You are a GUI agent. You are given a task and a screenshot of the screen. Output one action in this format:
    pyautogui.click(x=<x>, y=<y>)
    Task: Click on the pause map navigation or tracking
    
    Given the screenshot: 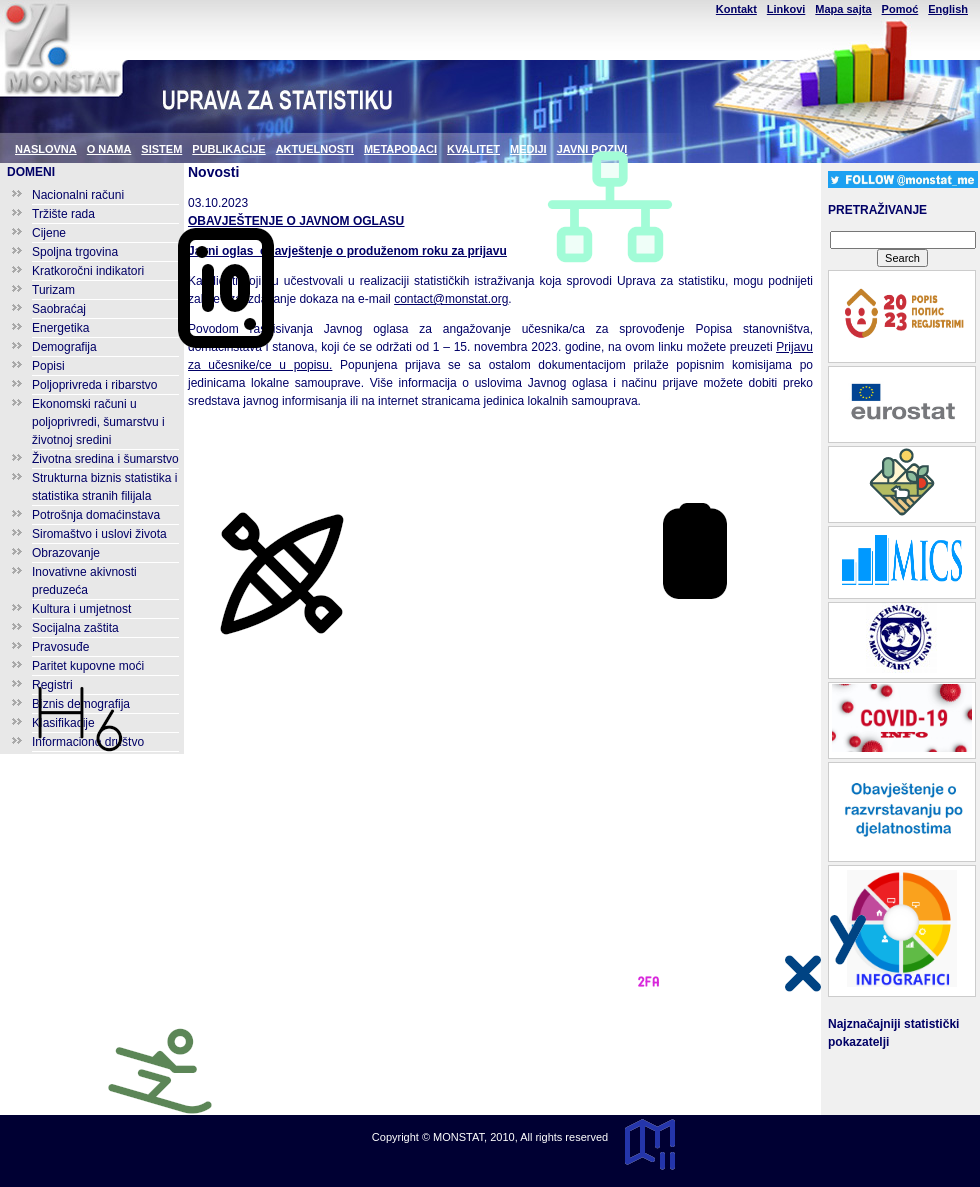 What is the action you would take?
    pyautogui.click(x=650, y=1142)
    